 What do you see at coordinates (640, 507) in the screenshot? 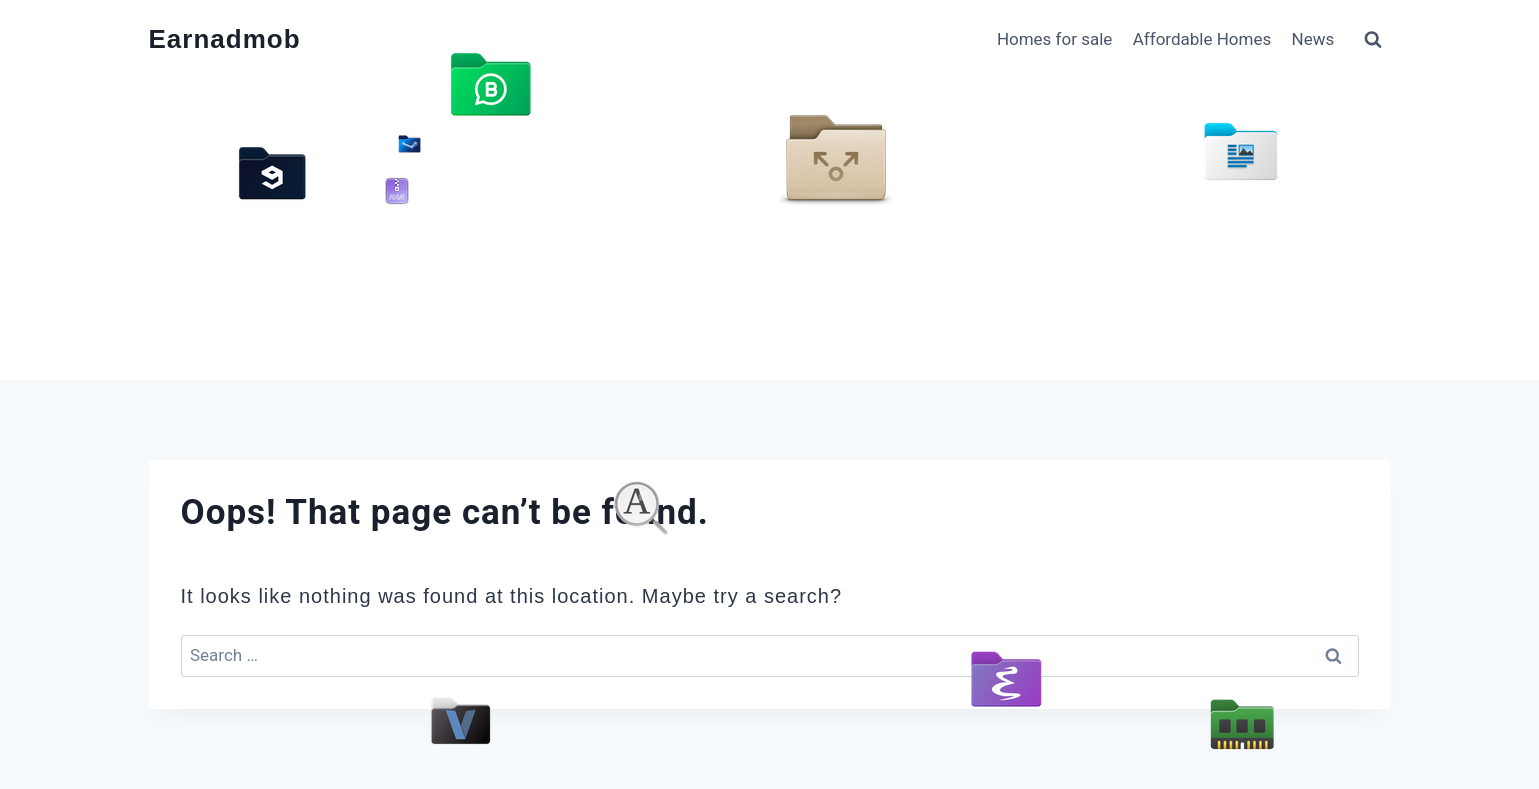
I see `search within emails or messages` at bounding box center [640, 507].